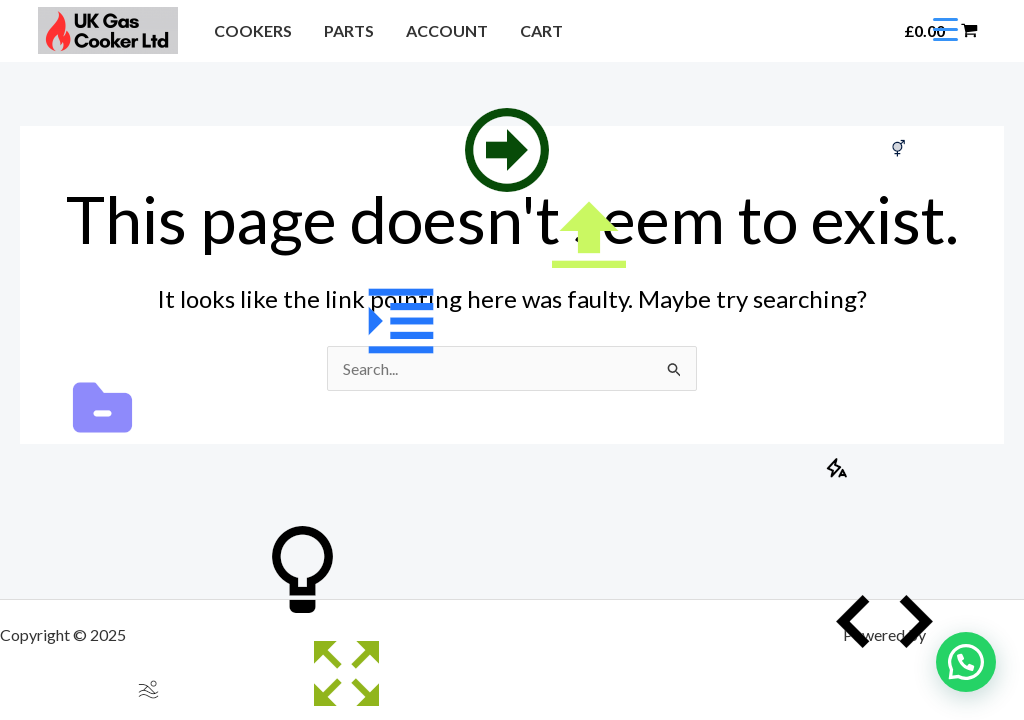 This screenshot has width=1024, height=720. I want to click on remove a folder from your files, so click(102, 407).